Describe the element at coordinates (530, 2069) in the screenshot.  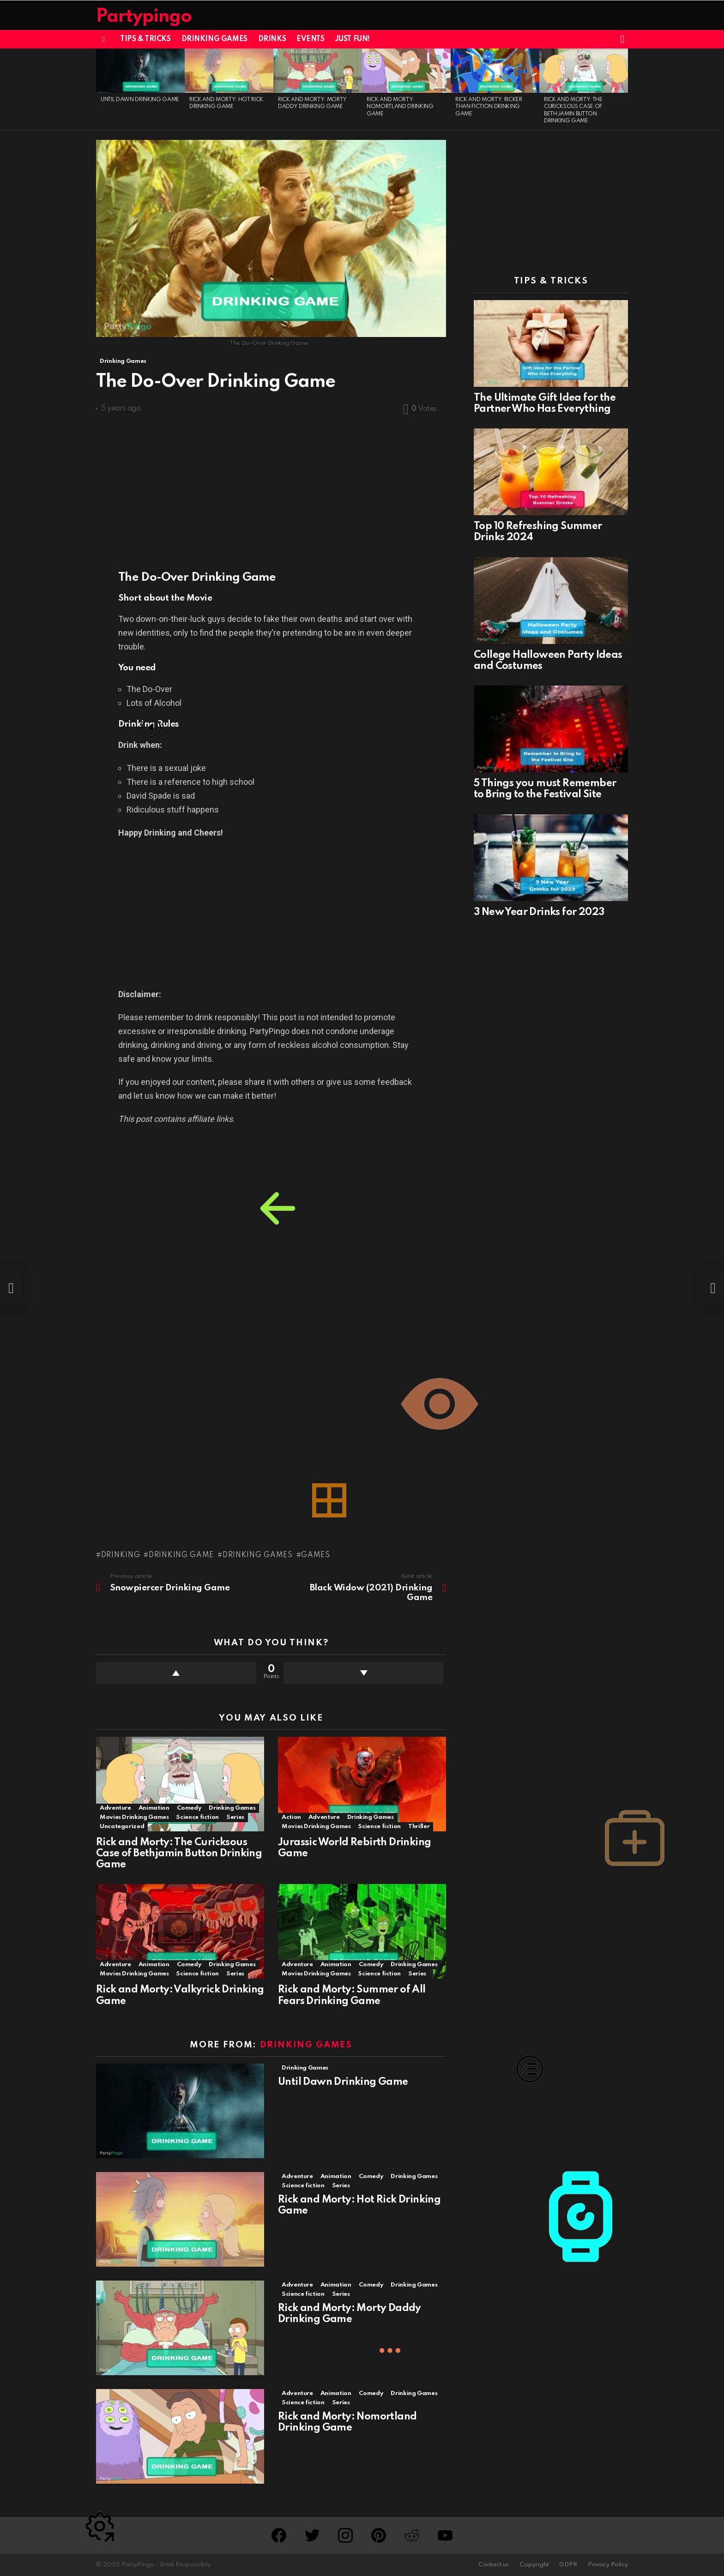
I see `view list or menu options` at that location.